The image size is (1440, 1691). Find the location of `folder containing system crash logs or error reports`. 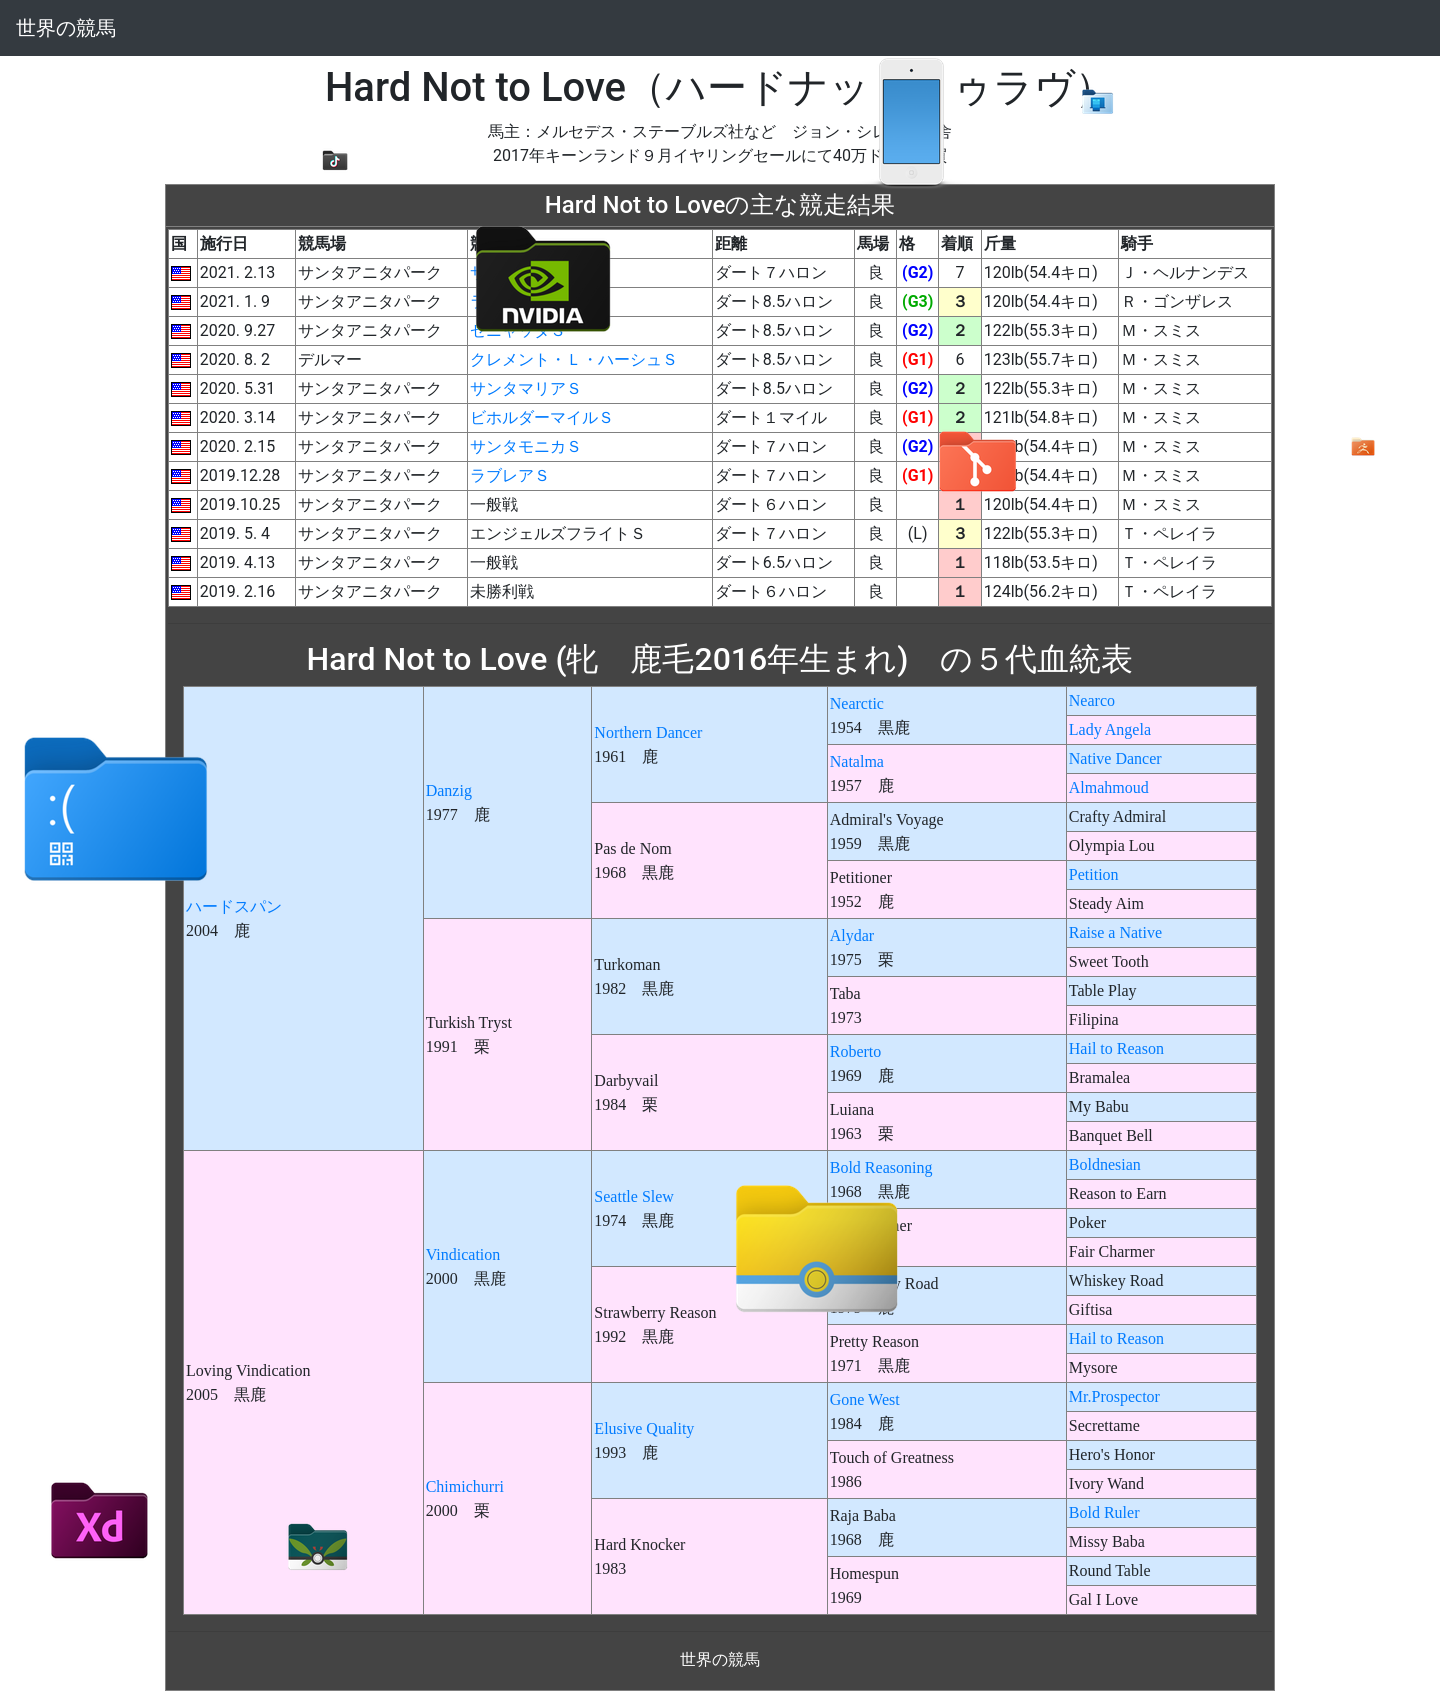

folder containing system crash logs or error reports is located at coordinates (115, 814).